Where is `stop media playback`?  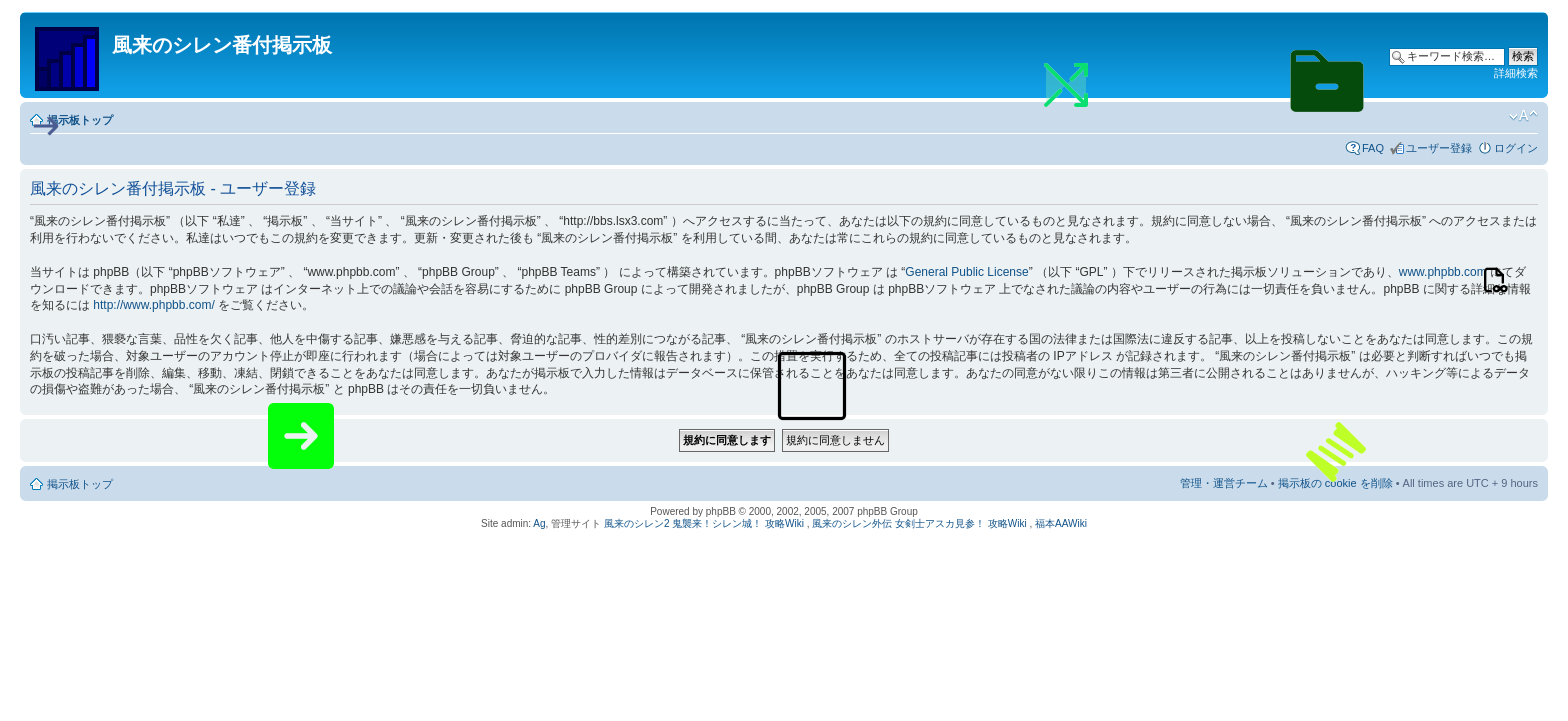
stop media playback is located at coordinates (812, 386).